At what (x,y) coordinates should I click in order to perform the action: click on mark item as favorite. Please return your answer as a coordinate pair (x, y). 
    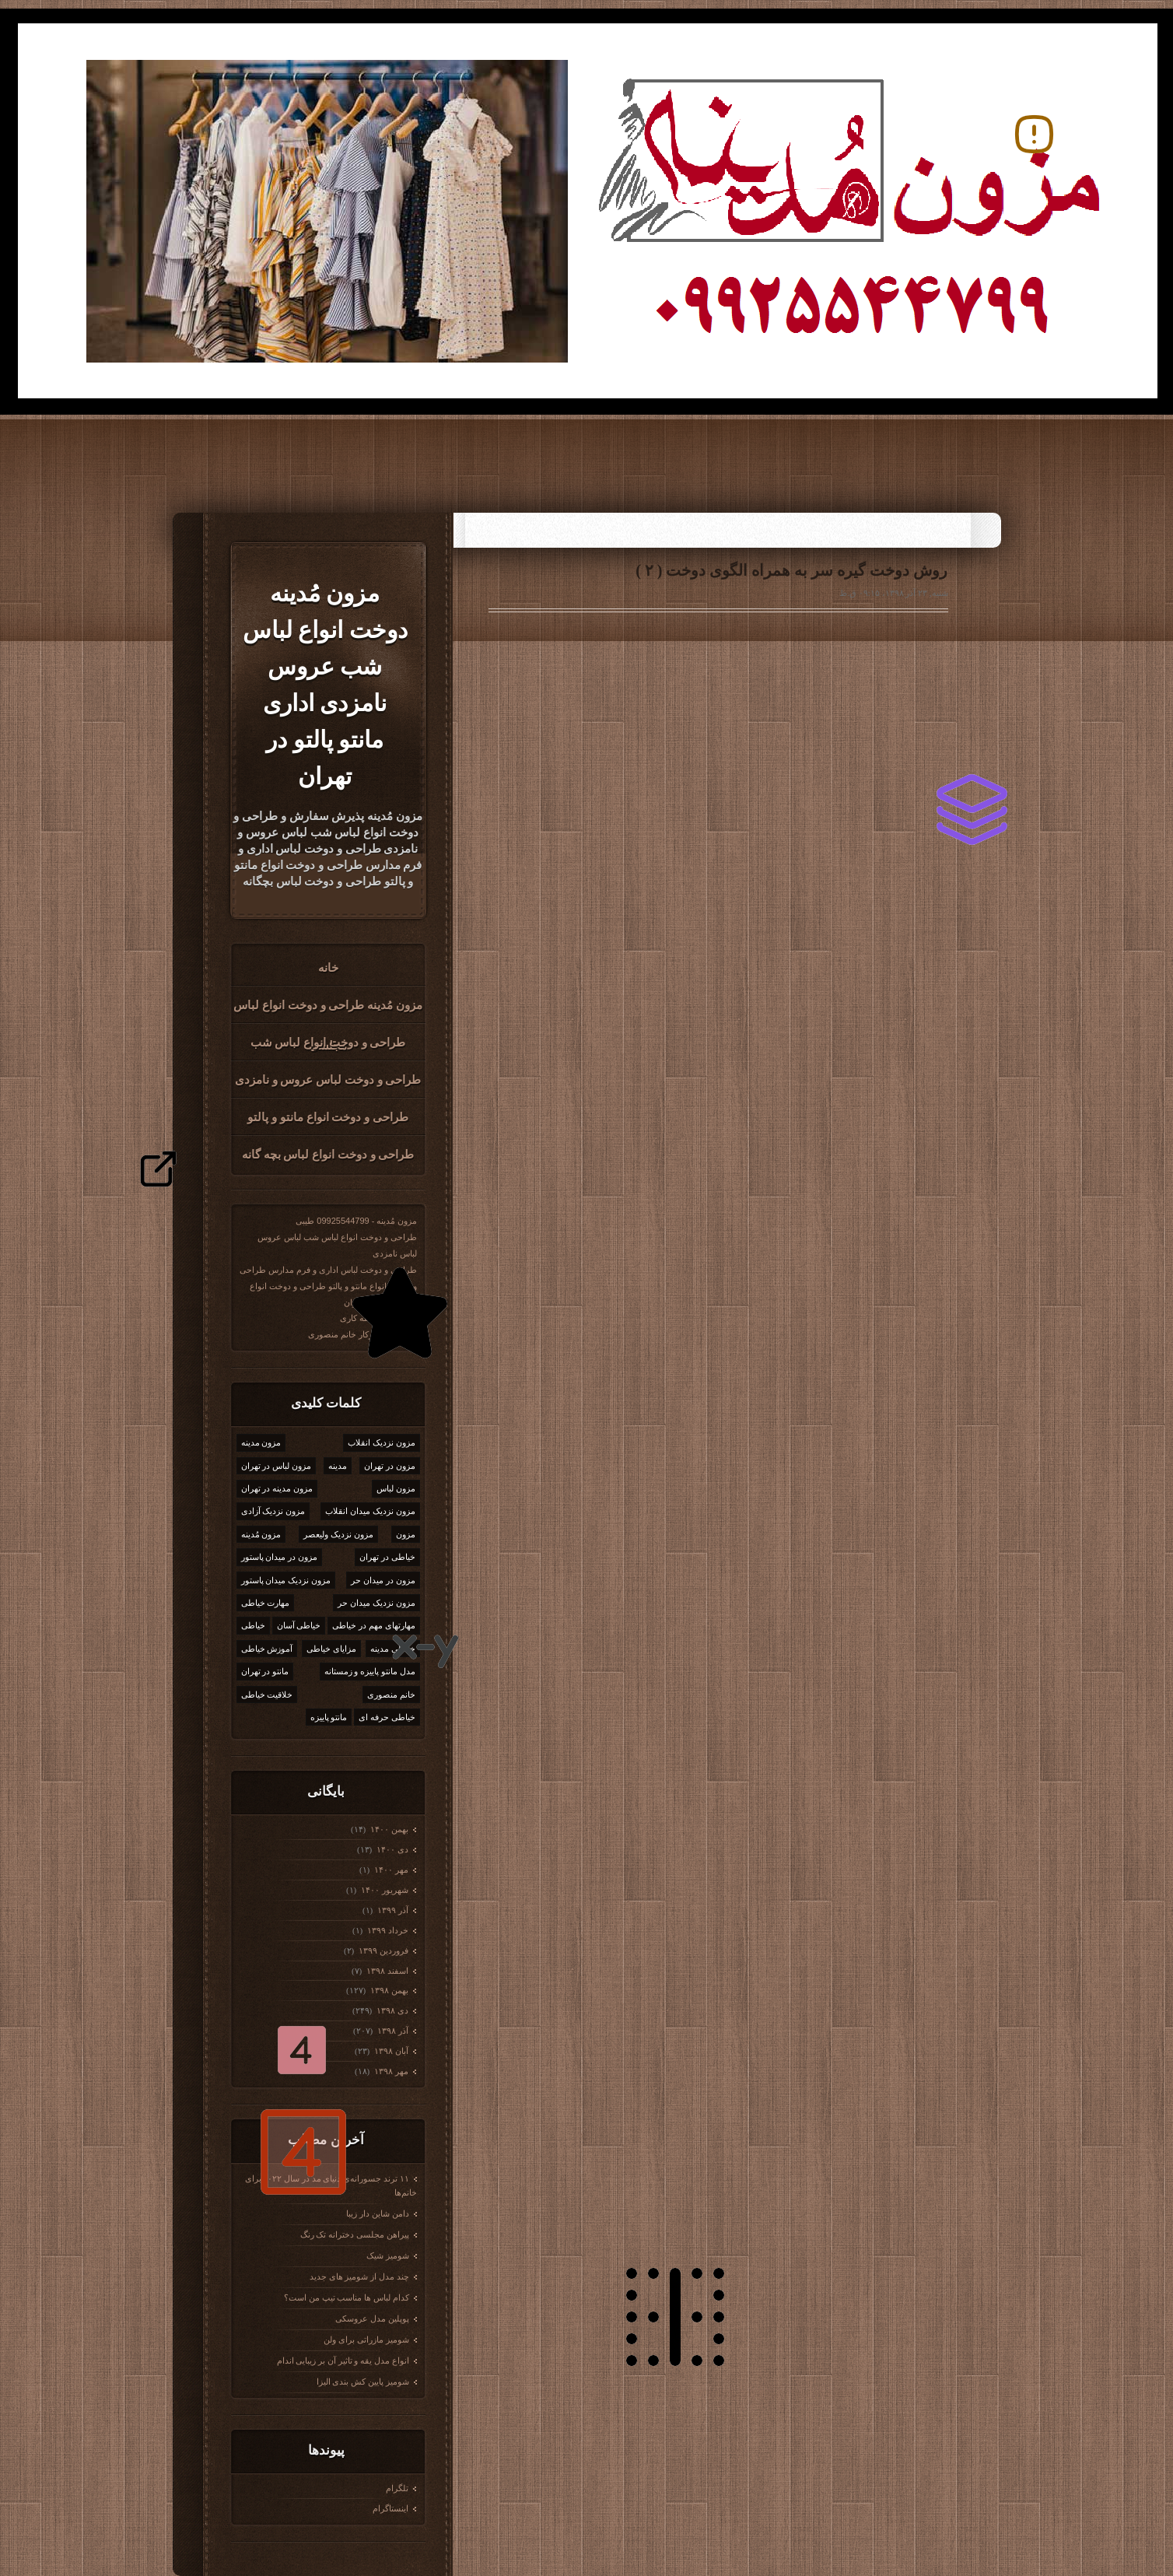
    Looking at the image, I should click on (400, 1314).